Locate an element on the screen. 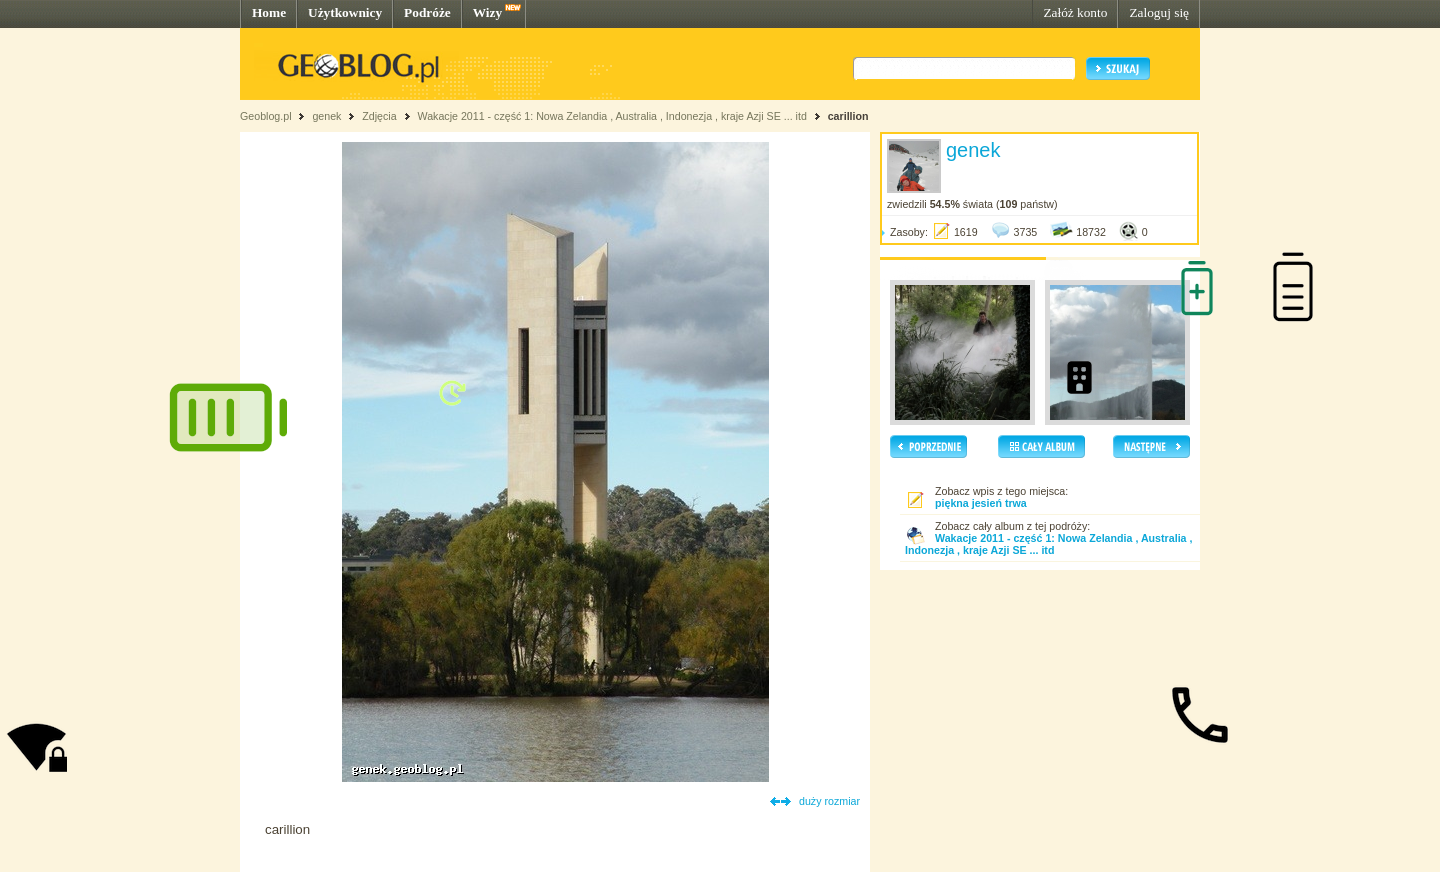  view company or organization profile is located at coordinates (1079, 377).